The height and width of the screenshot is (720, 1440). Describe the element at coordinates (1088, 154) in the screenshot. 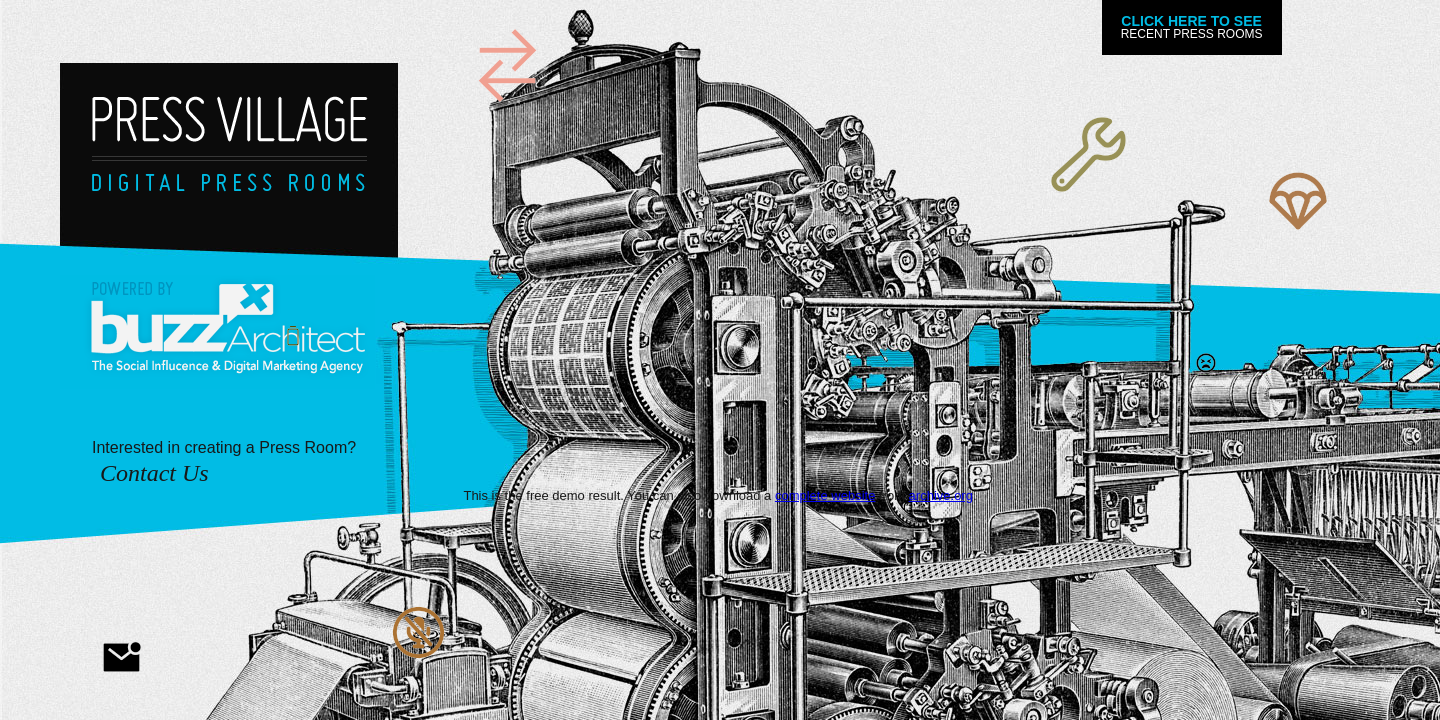

I see `access settings or configuration options` at that location.